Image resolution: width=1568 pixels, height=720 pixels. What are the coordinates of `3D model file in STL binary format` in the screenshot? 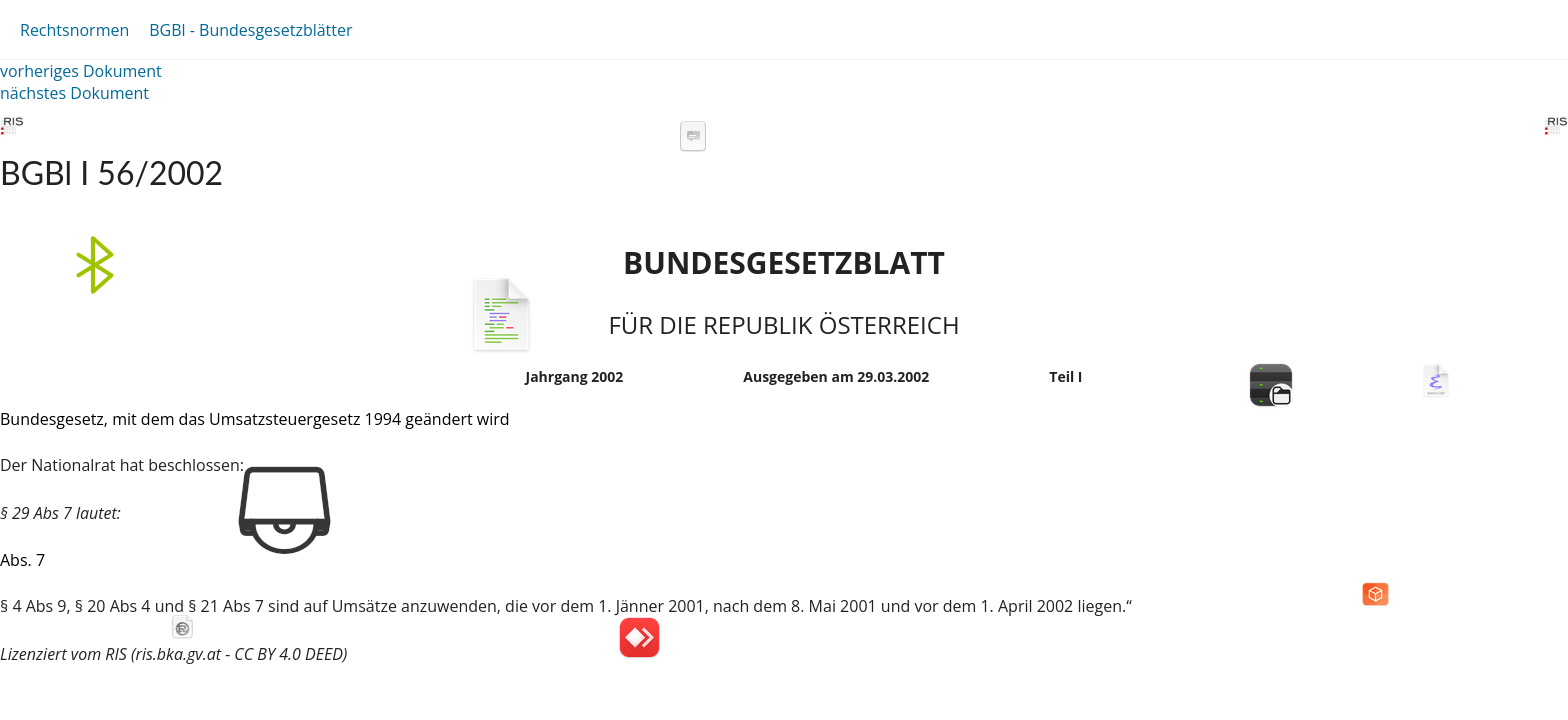 It's located at (1375, 593).